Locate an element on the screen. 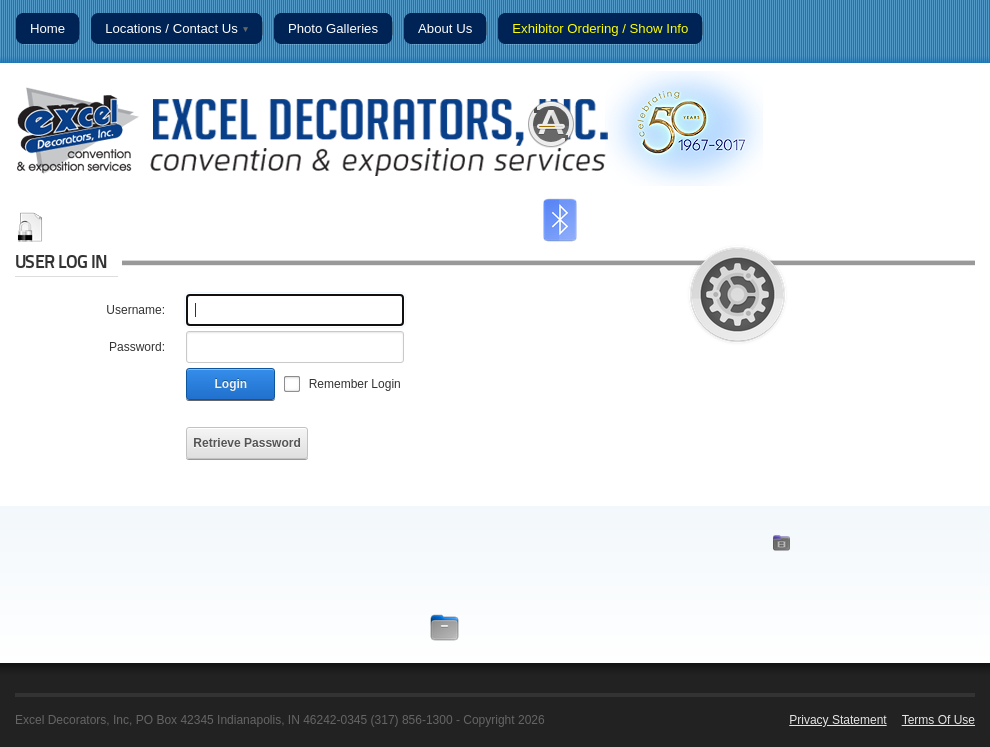 The image size is (990, 747). open the file manager application is located at coordinates (444, 627).